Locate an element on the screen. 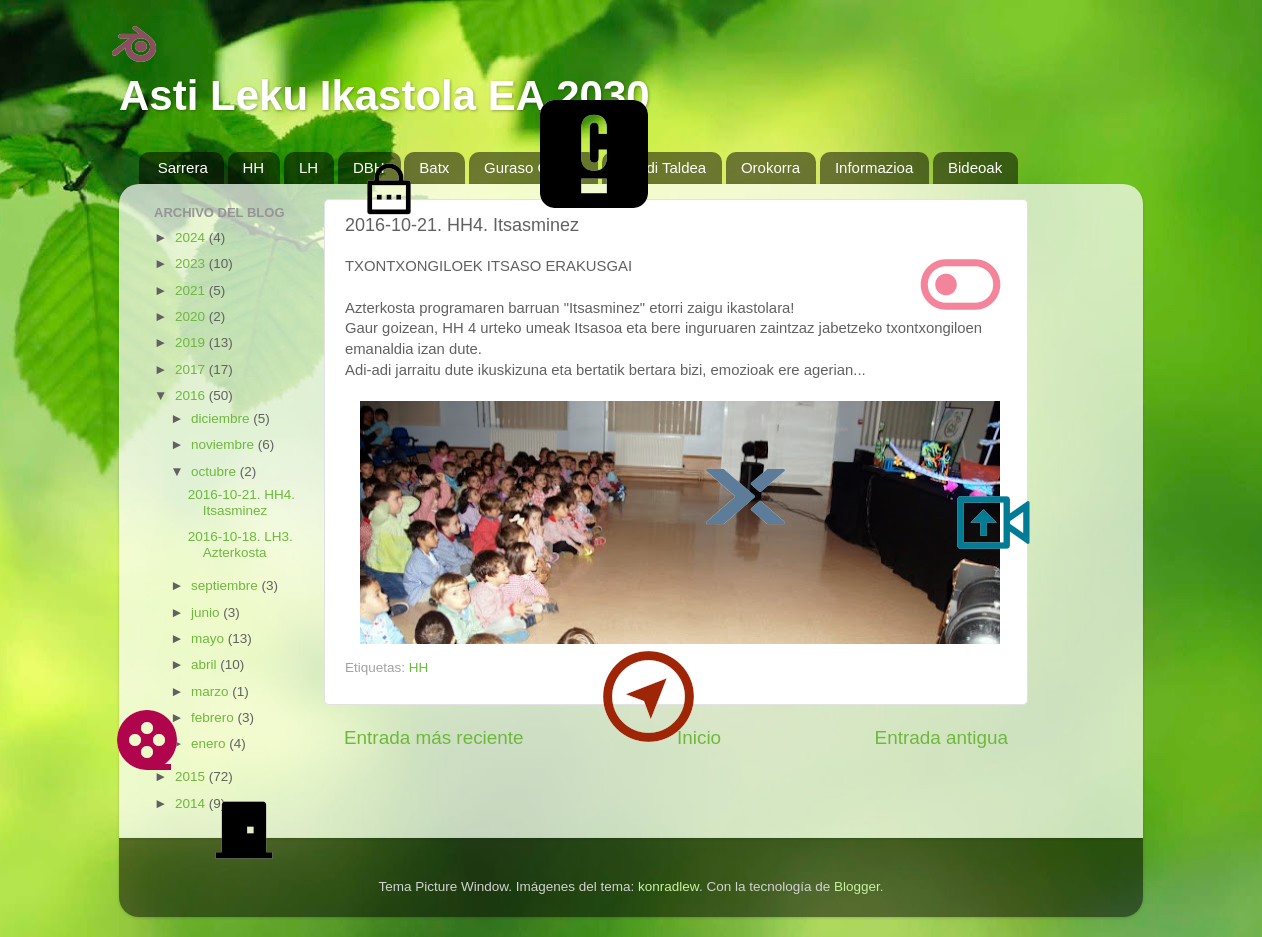  toggle a setting on or off is located at coordinates (960, 284).